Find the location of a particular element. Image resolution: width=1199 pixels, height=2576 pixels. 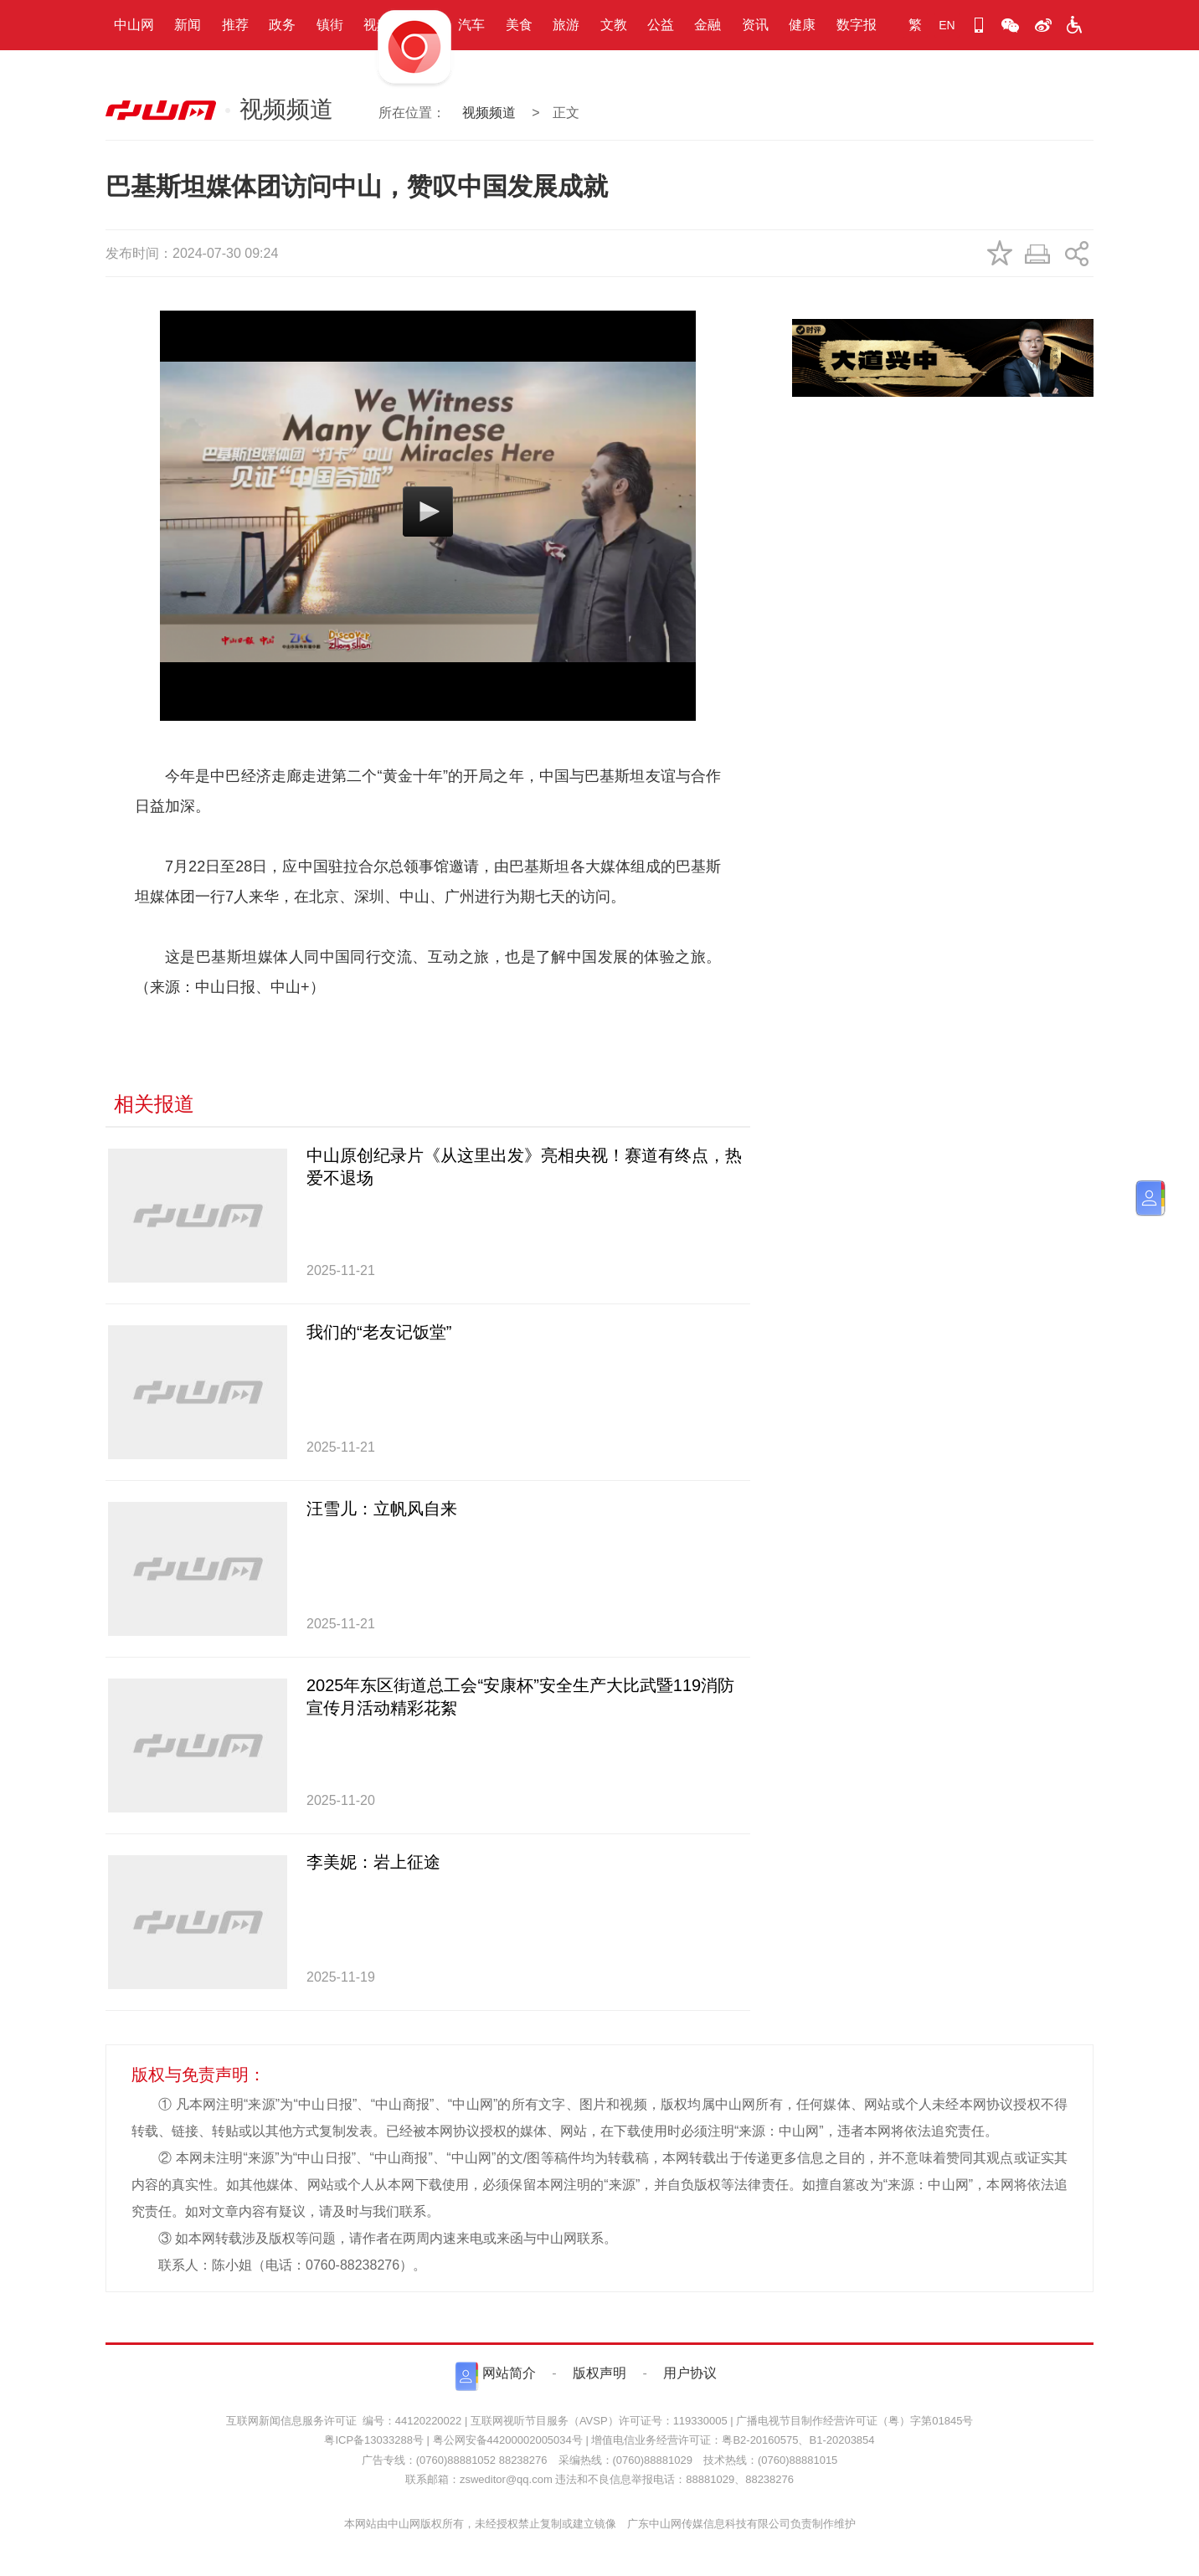

open the contacts app is located at coordinates (466, 2376).